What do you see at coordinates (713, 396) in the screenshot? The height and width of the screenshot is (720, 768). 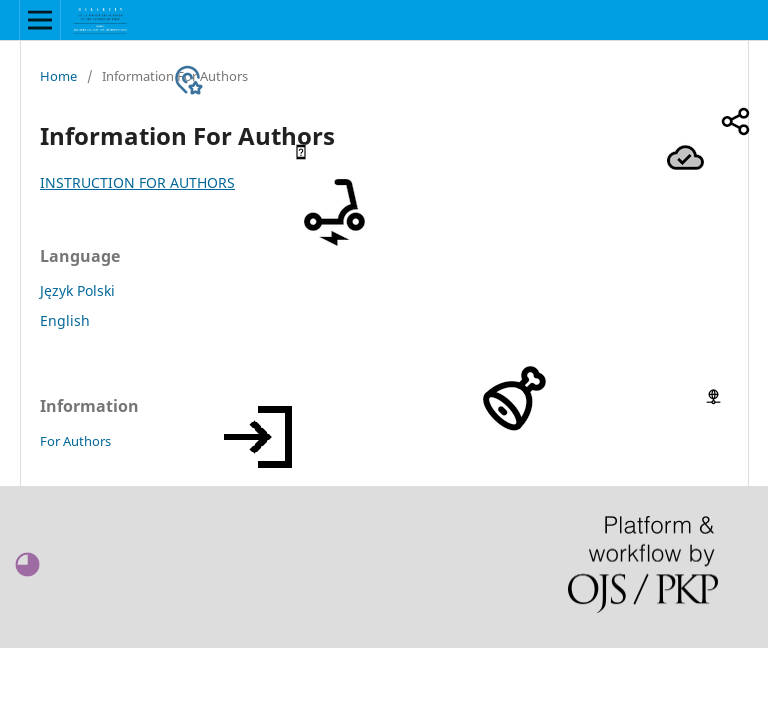 I see `view network connection status` at bounding box center [713, 396].